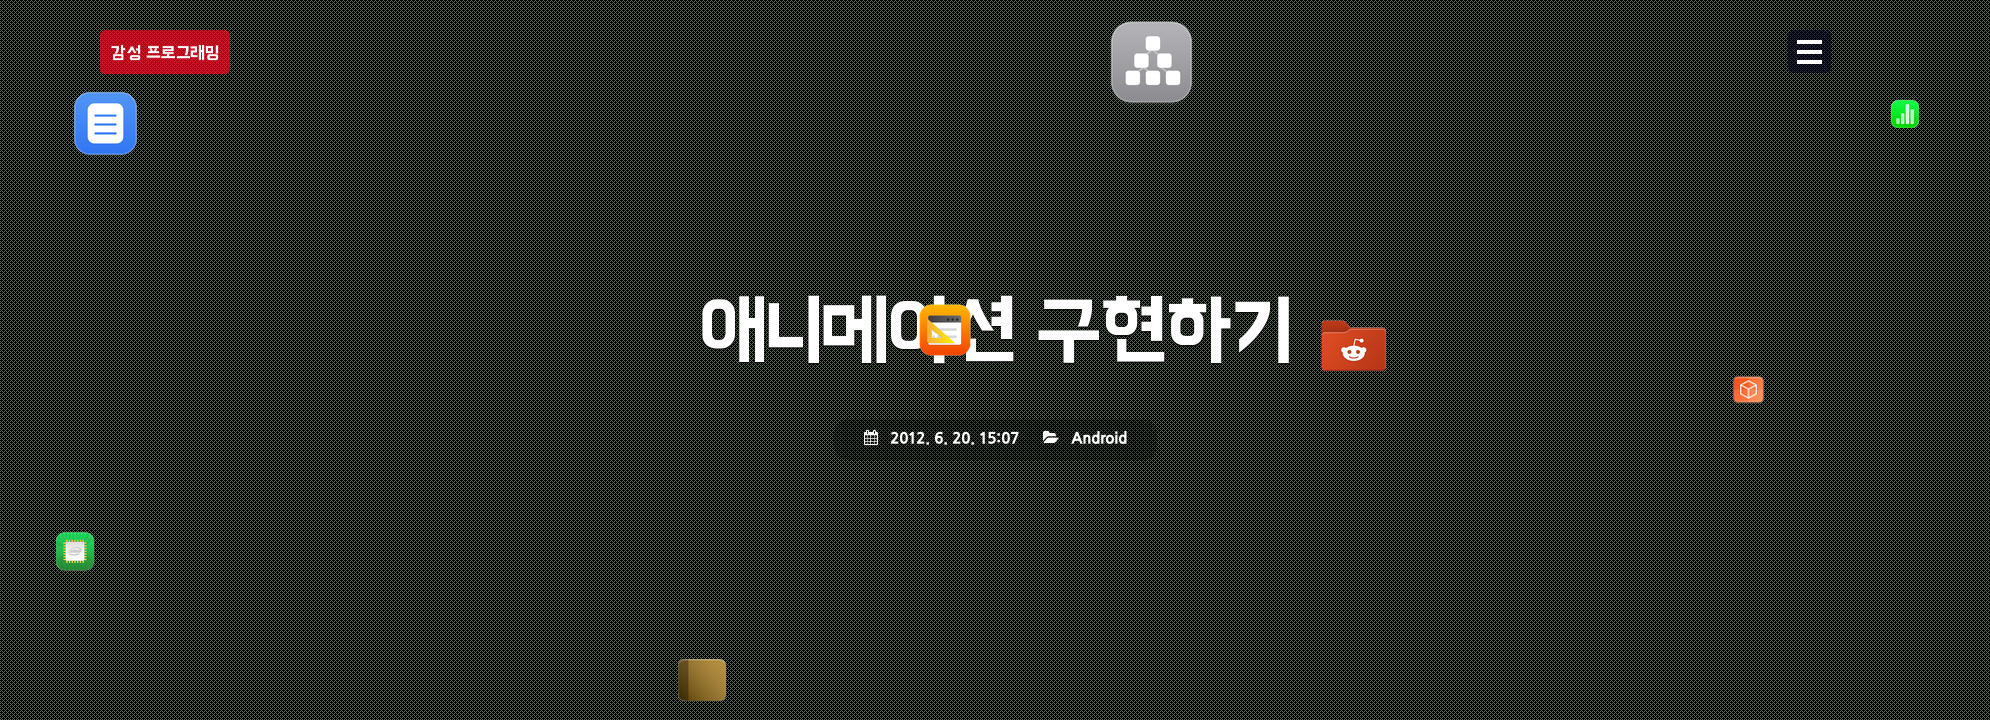 The height and width of the screenshot is (720, 1990). Describe the element at coordinates (702, 679) in the screenshot. I see `access your desktop folder` at that location.